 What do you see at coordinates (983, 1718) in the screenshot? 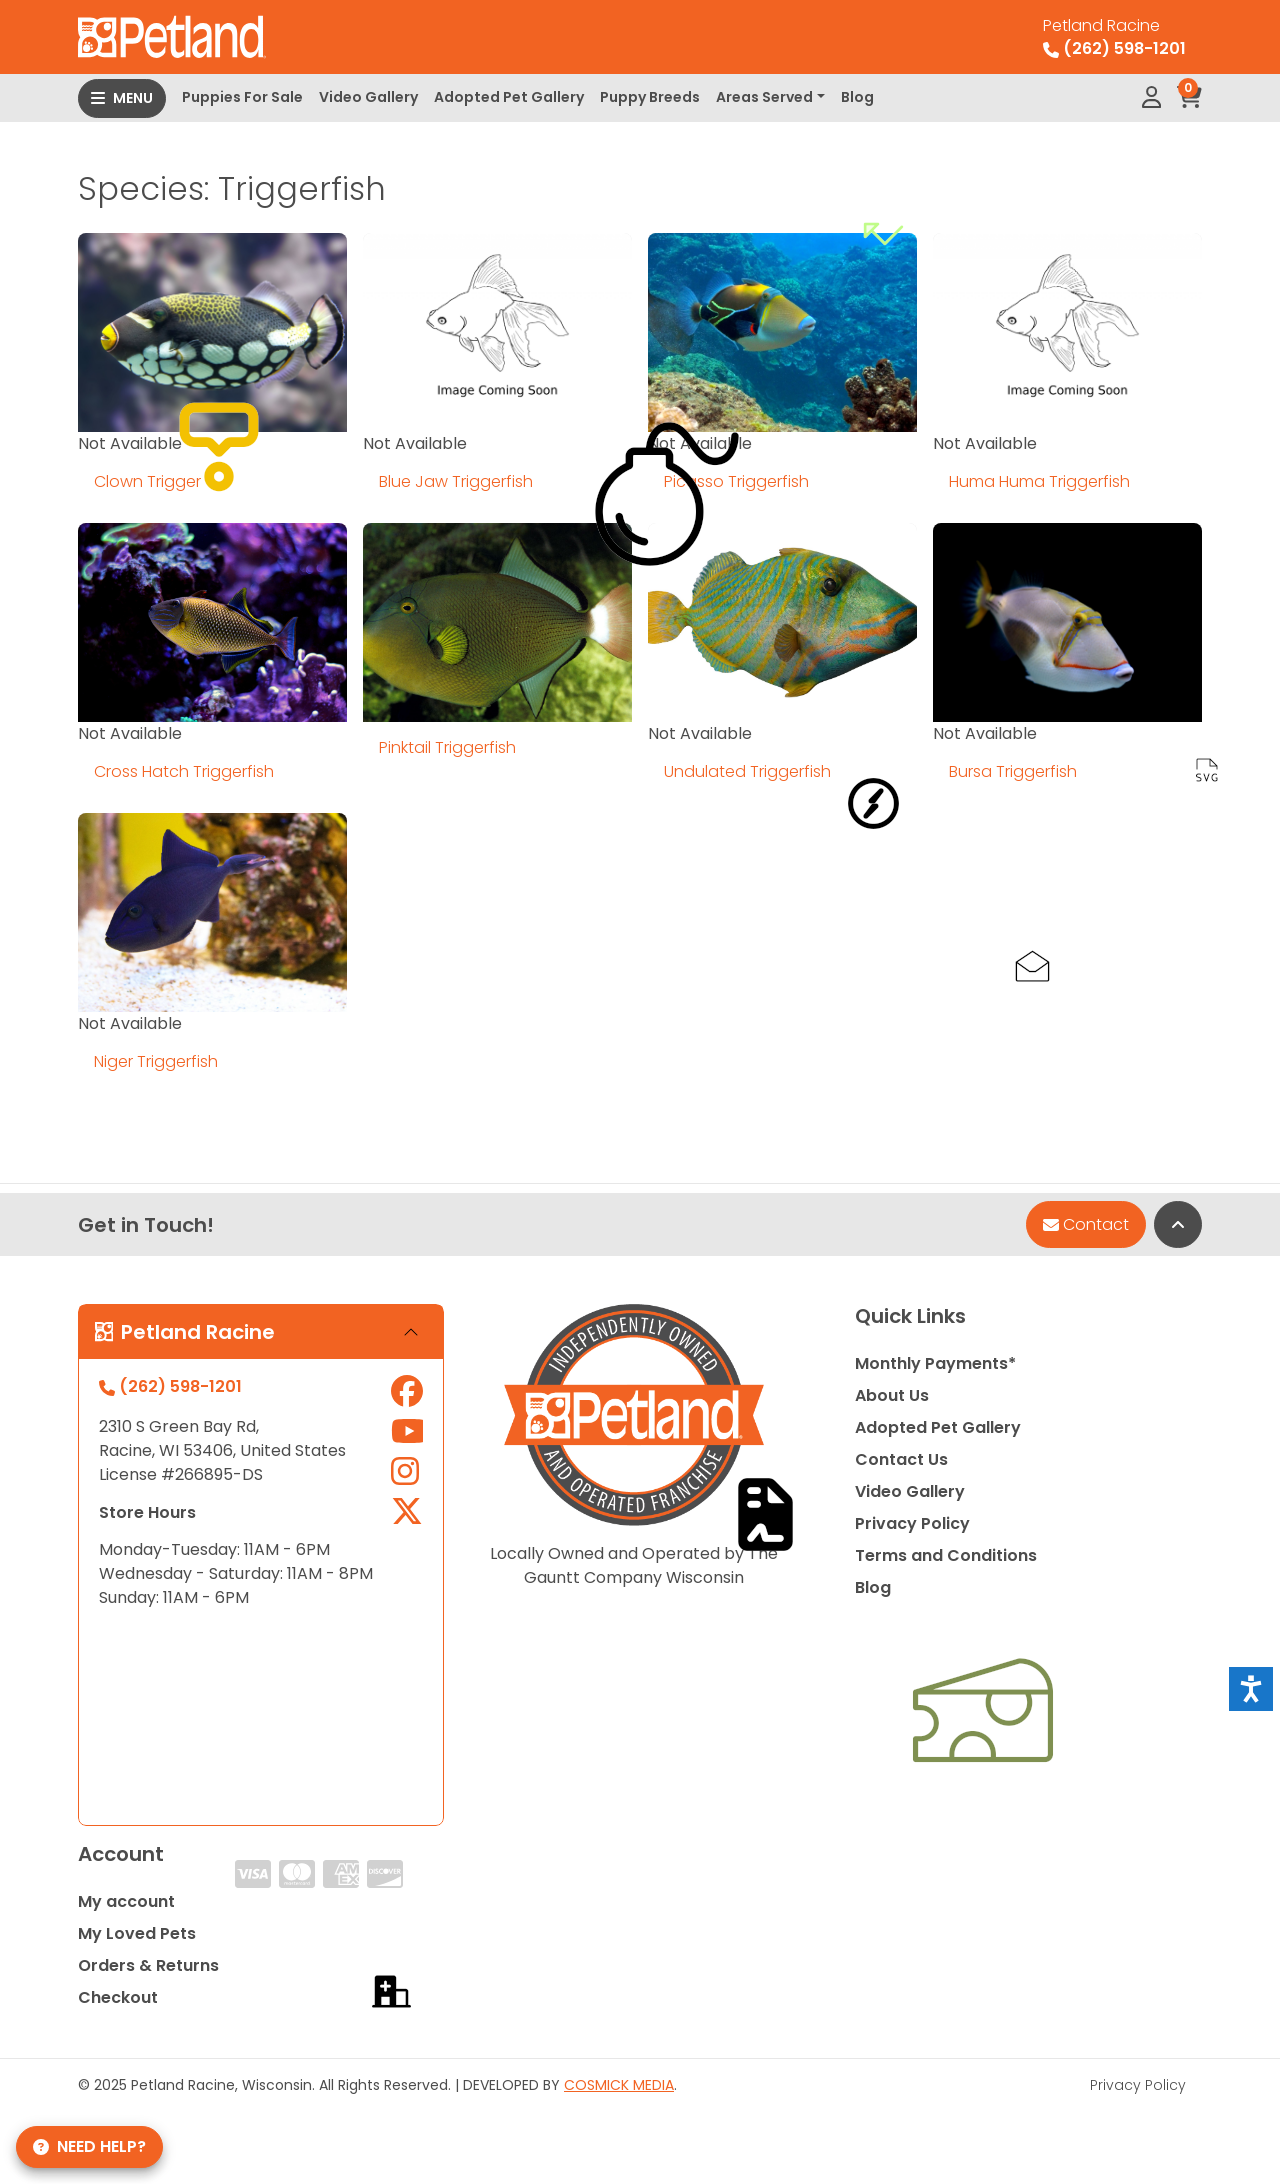
I see `cheese or dairy category in a food app` at bounding box center [983, 1718].